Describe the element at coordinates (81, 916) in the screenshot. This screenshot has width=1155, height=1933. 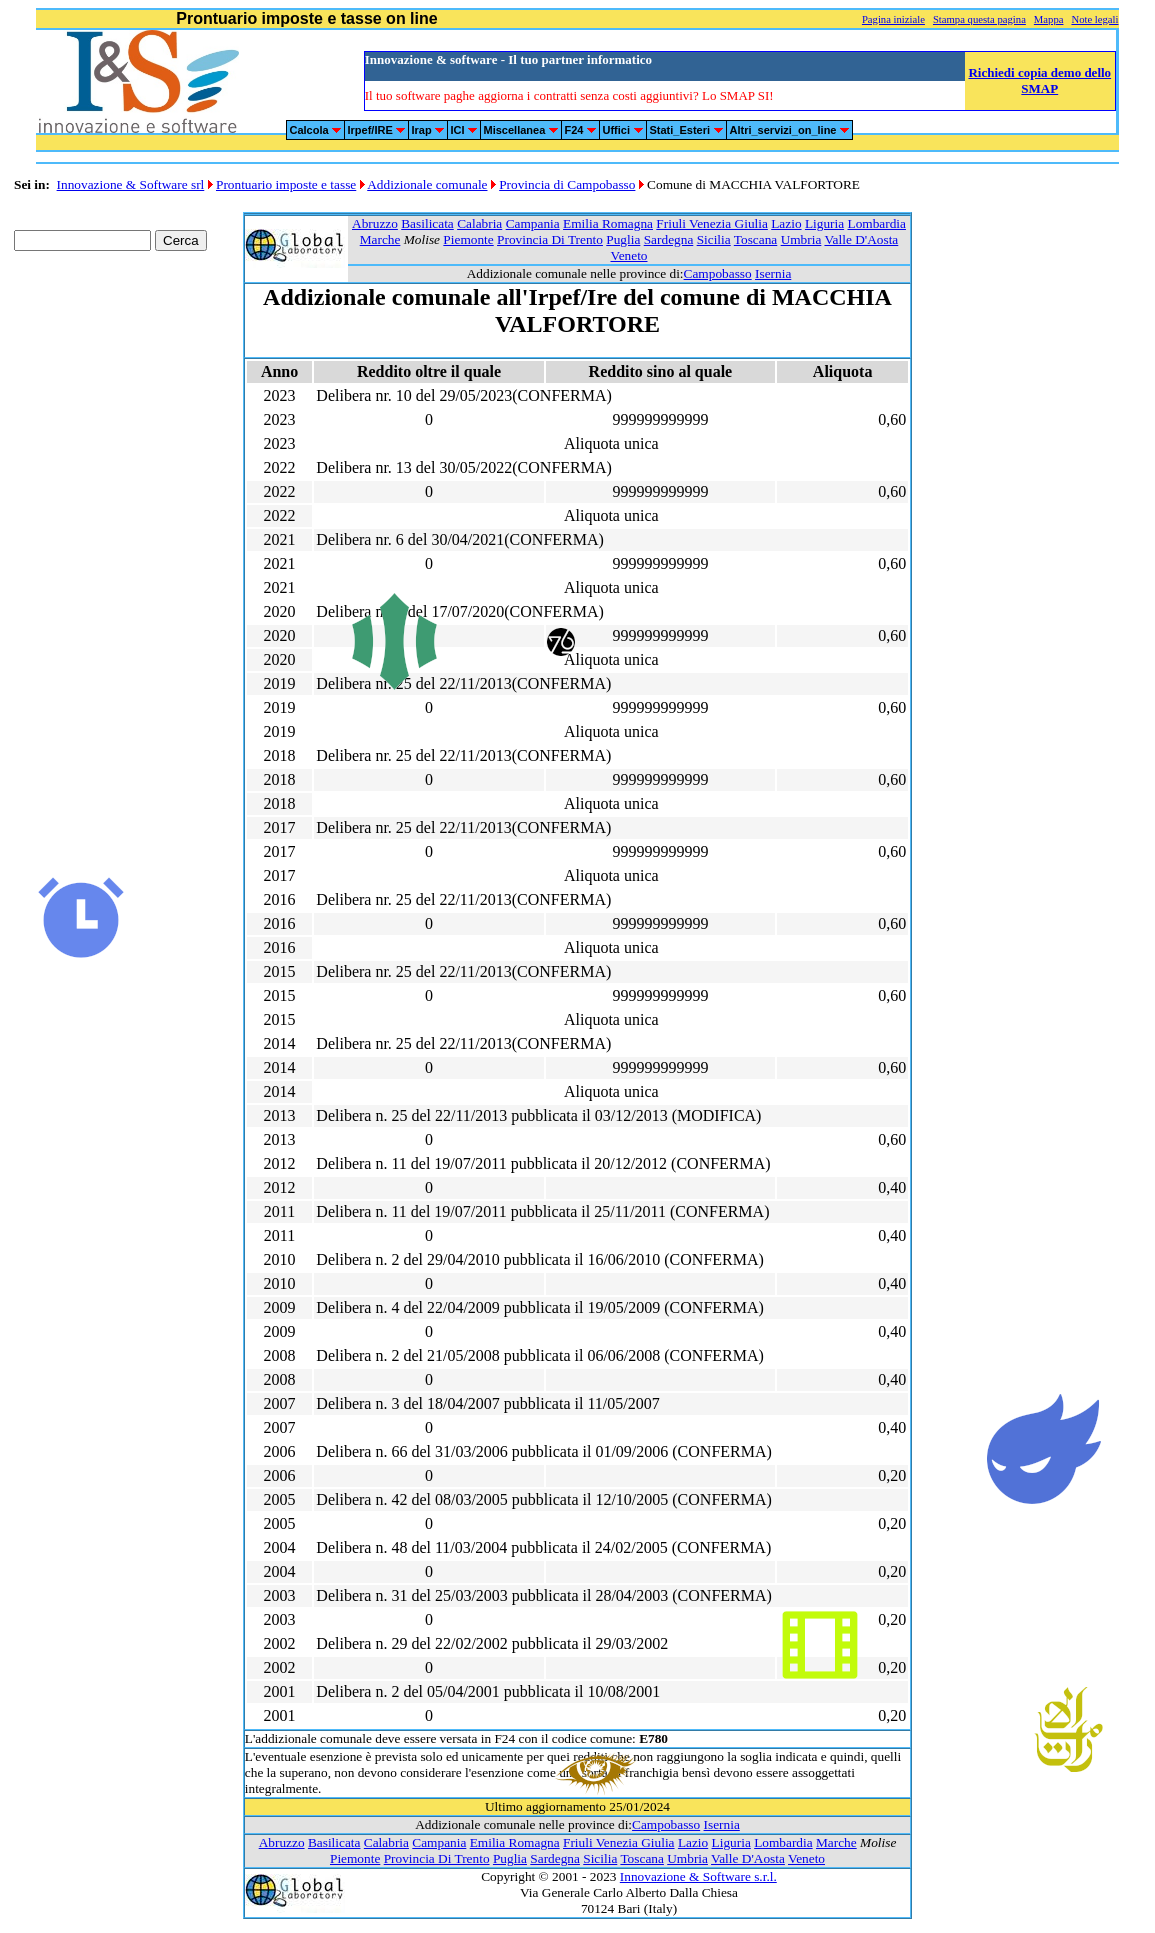
I see `set or manage alarms` at that location.